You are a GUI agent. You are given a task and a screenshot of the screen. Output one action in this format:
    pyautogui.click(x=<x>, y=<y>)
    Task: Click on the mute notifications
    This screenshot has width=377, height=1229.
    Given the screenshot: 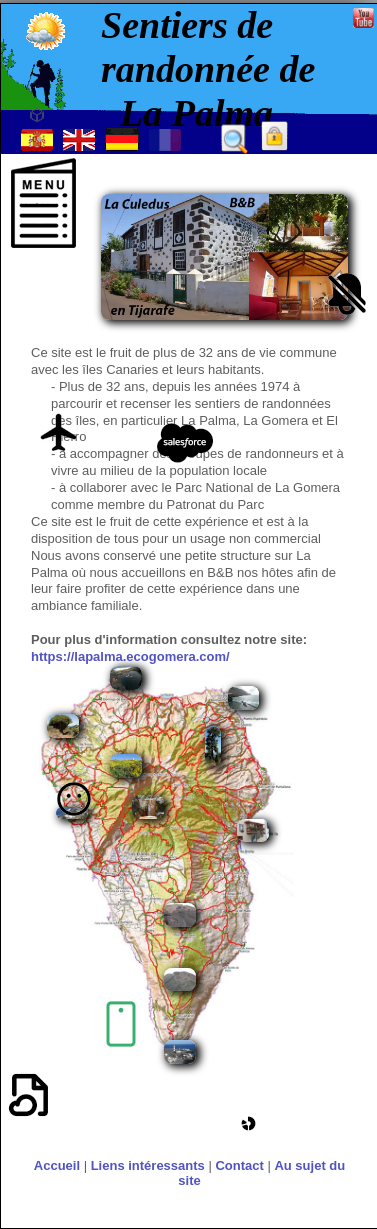 What is the action you would take?
    pyautogui.click(x=347, y=294)
    